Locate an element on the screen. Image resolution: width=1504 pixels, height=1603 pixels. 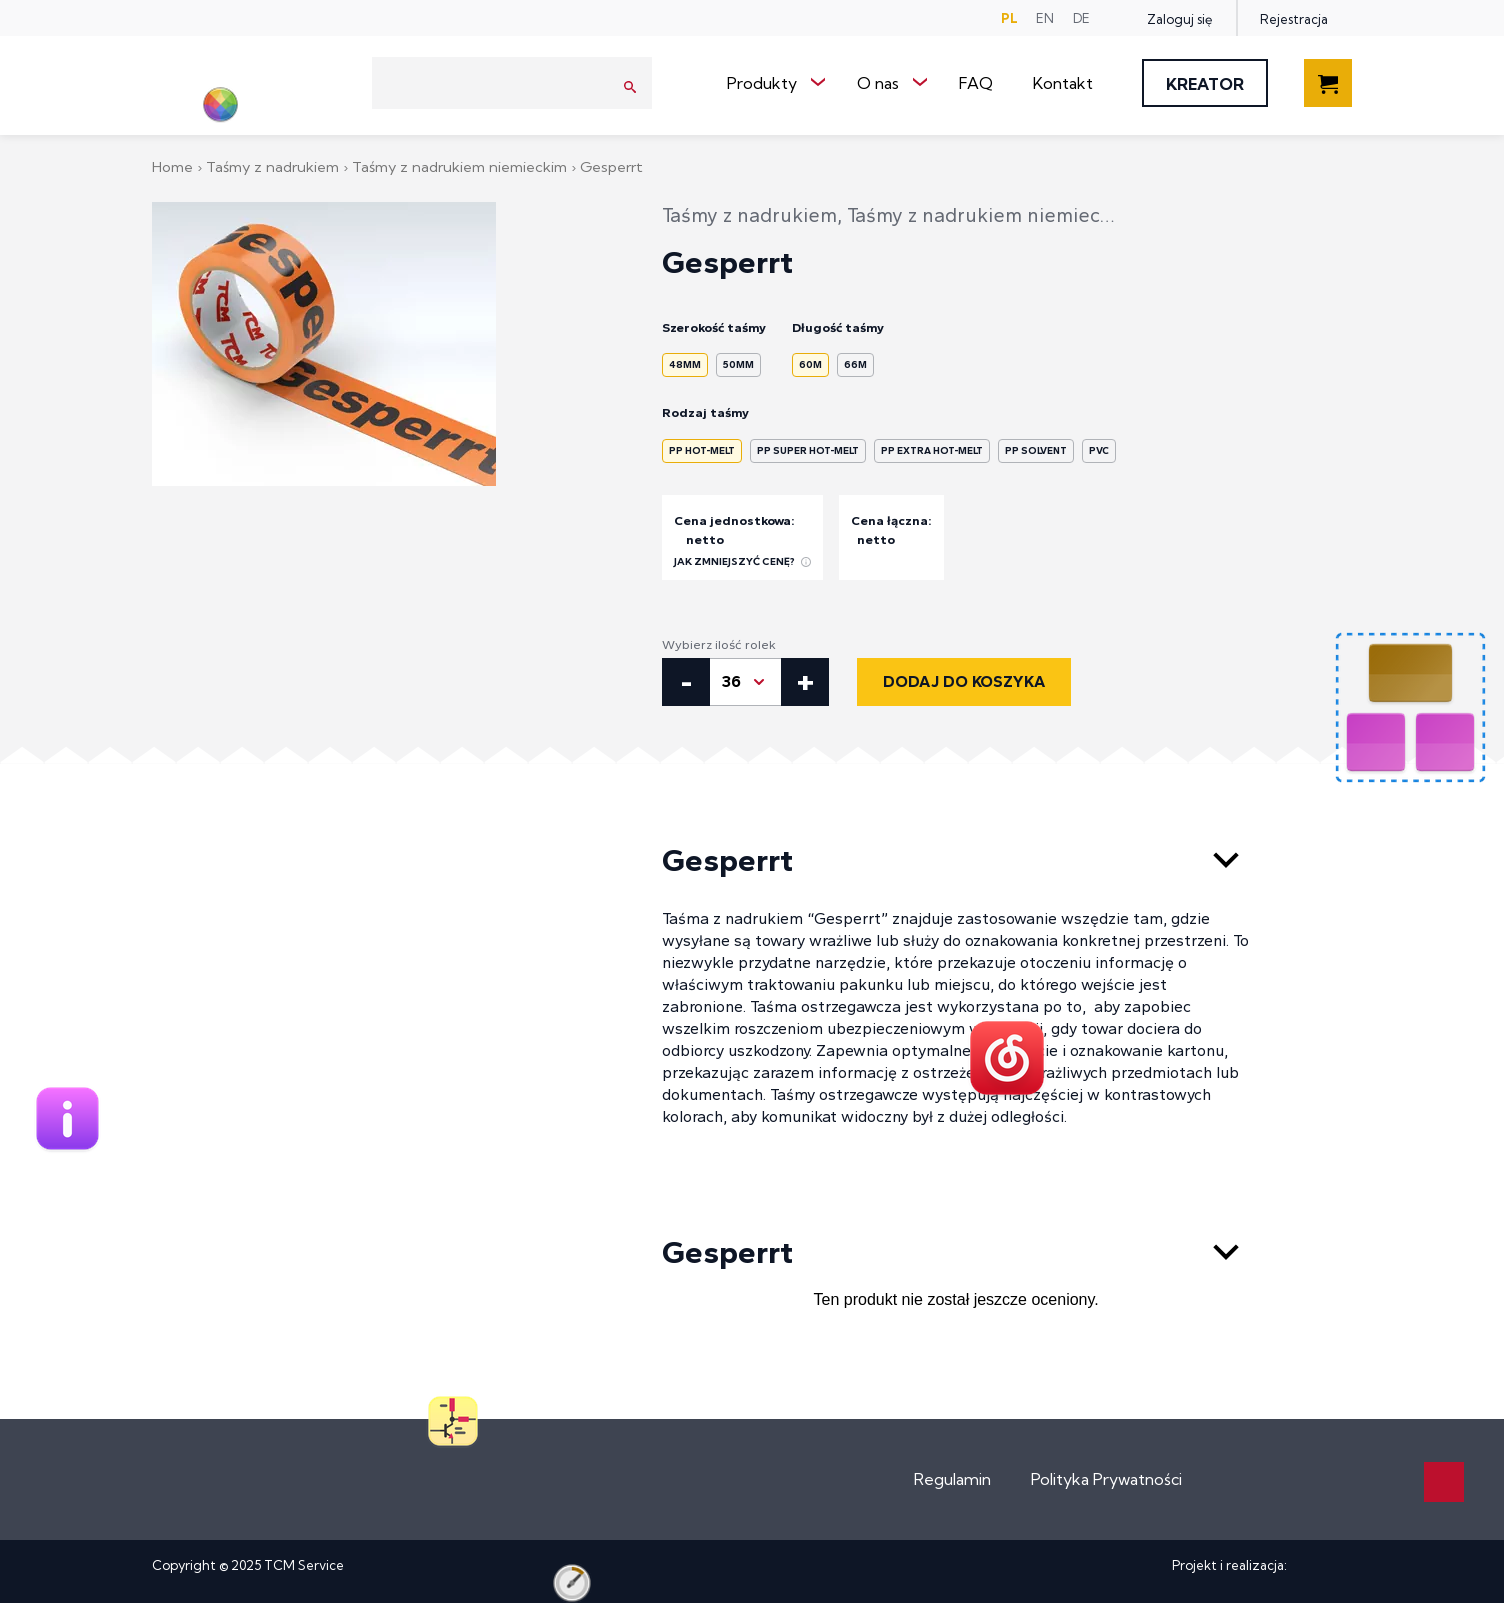
open netease cloud music app is located at coordinates (1007, 1058).